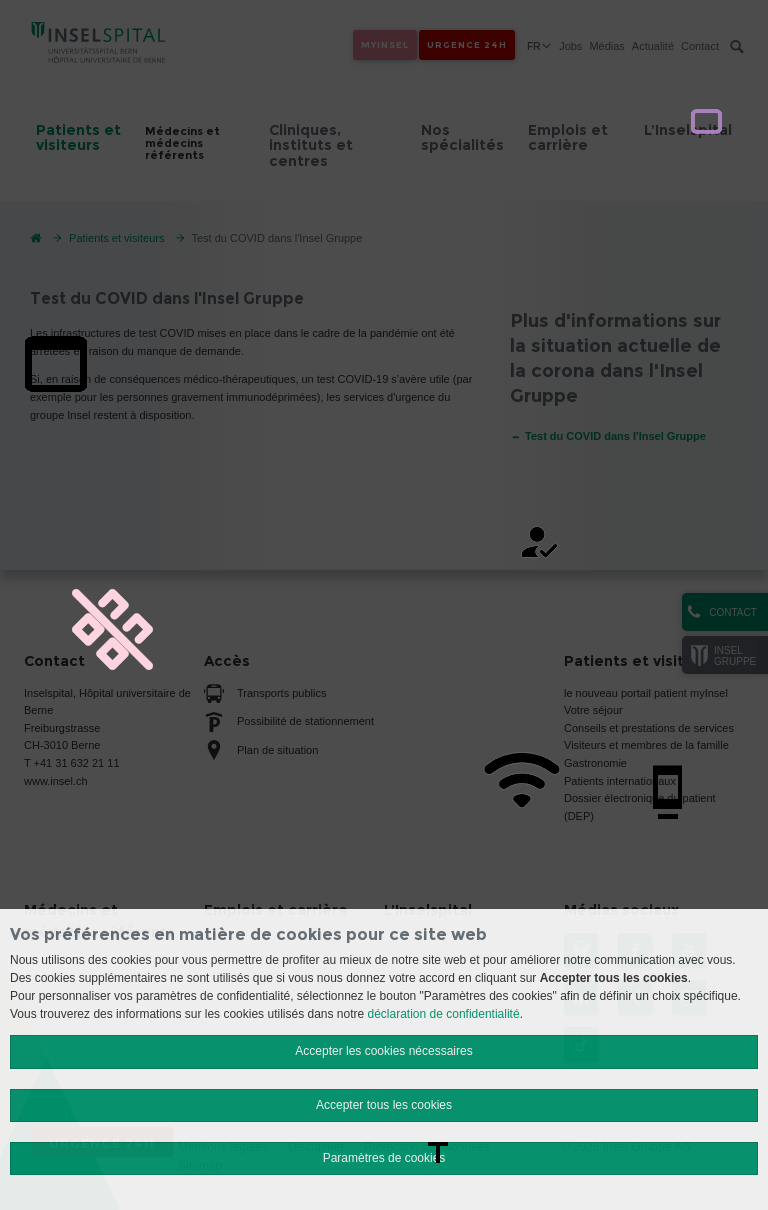 This screenshot has width=768, height=1210. Describe the element at coordinates (668, 792) in the screenshot. I see `dock your device to a charging station` at that location.